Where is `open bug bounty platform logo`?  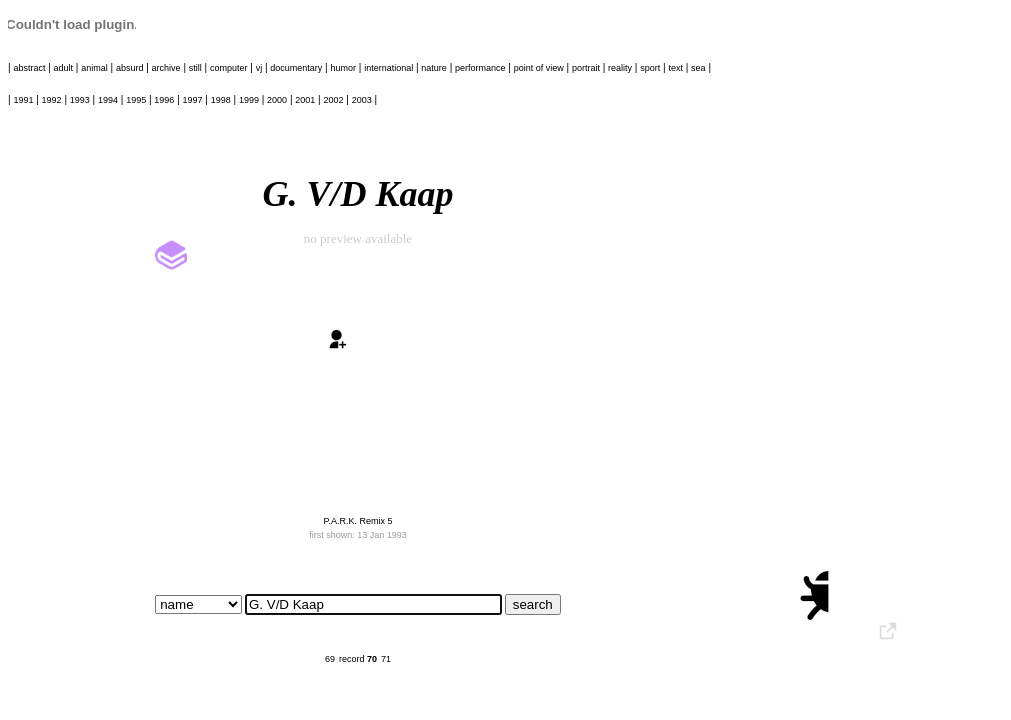 open bug bounty platform logo is located at coordinates (814, 595).